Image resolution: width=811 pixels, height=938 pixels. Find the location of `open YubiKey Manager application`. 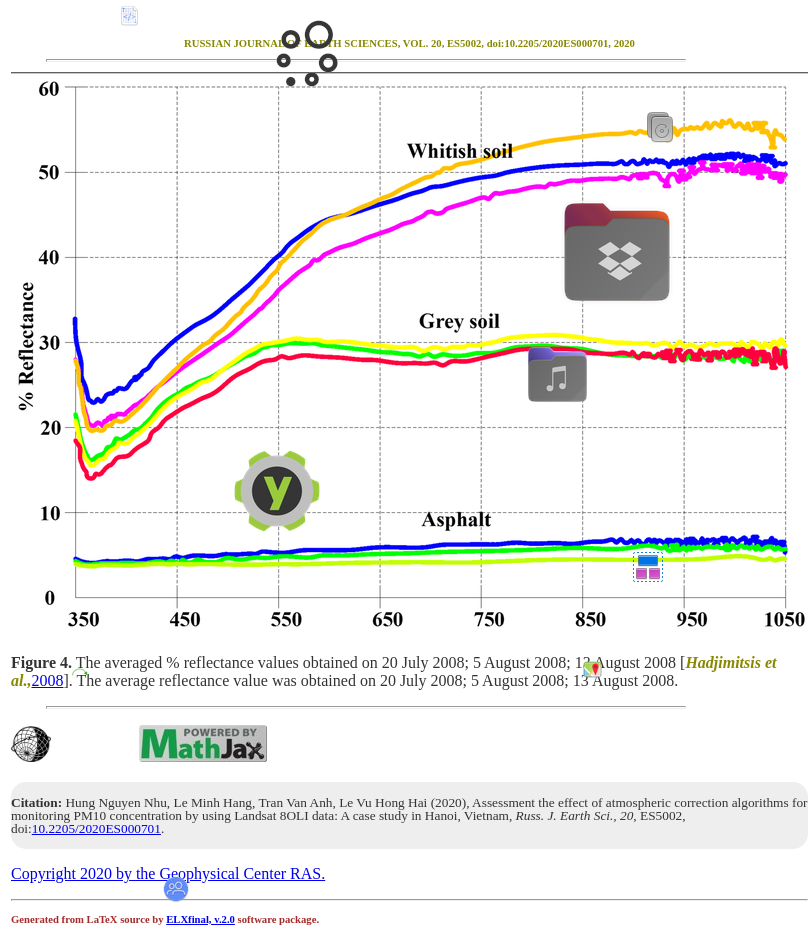

open YubiKey Manager application is located at coordinates (277, 491).